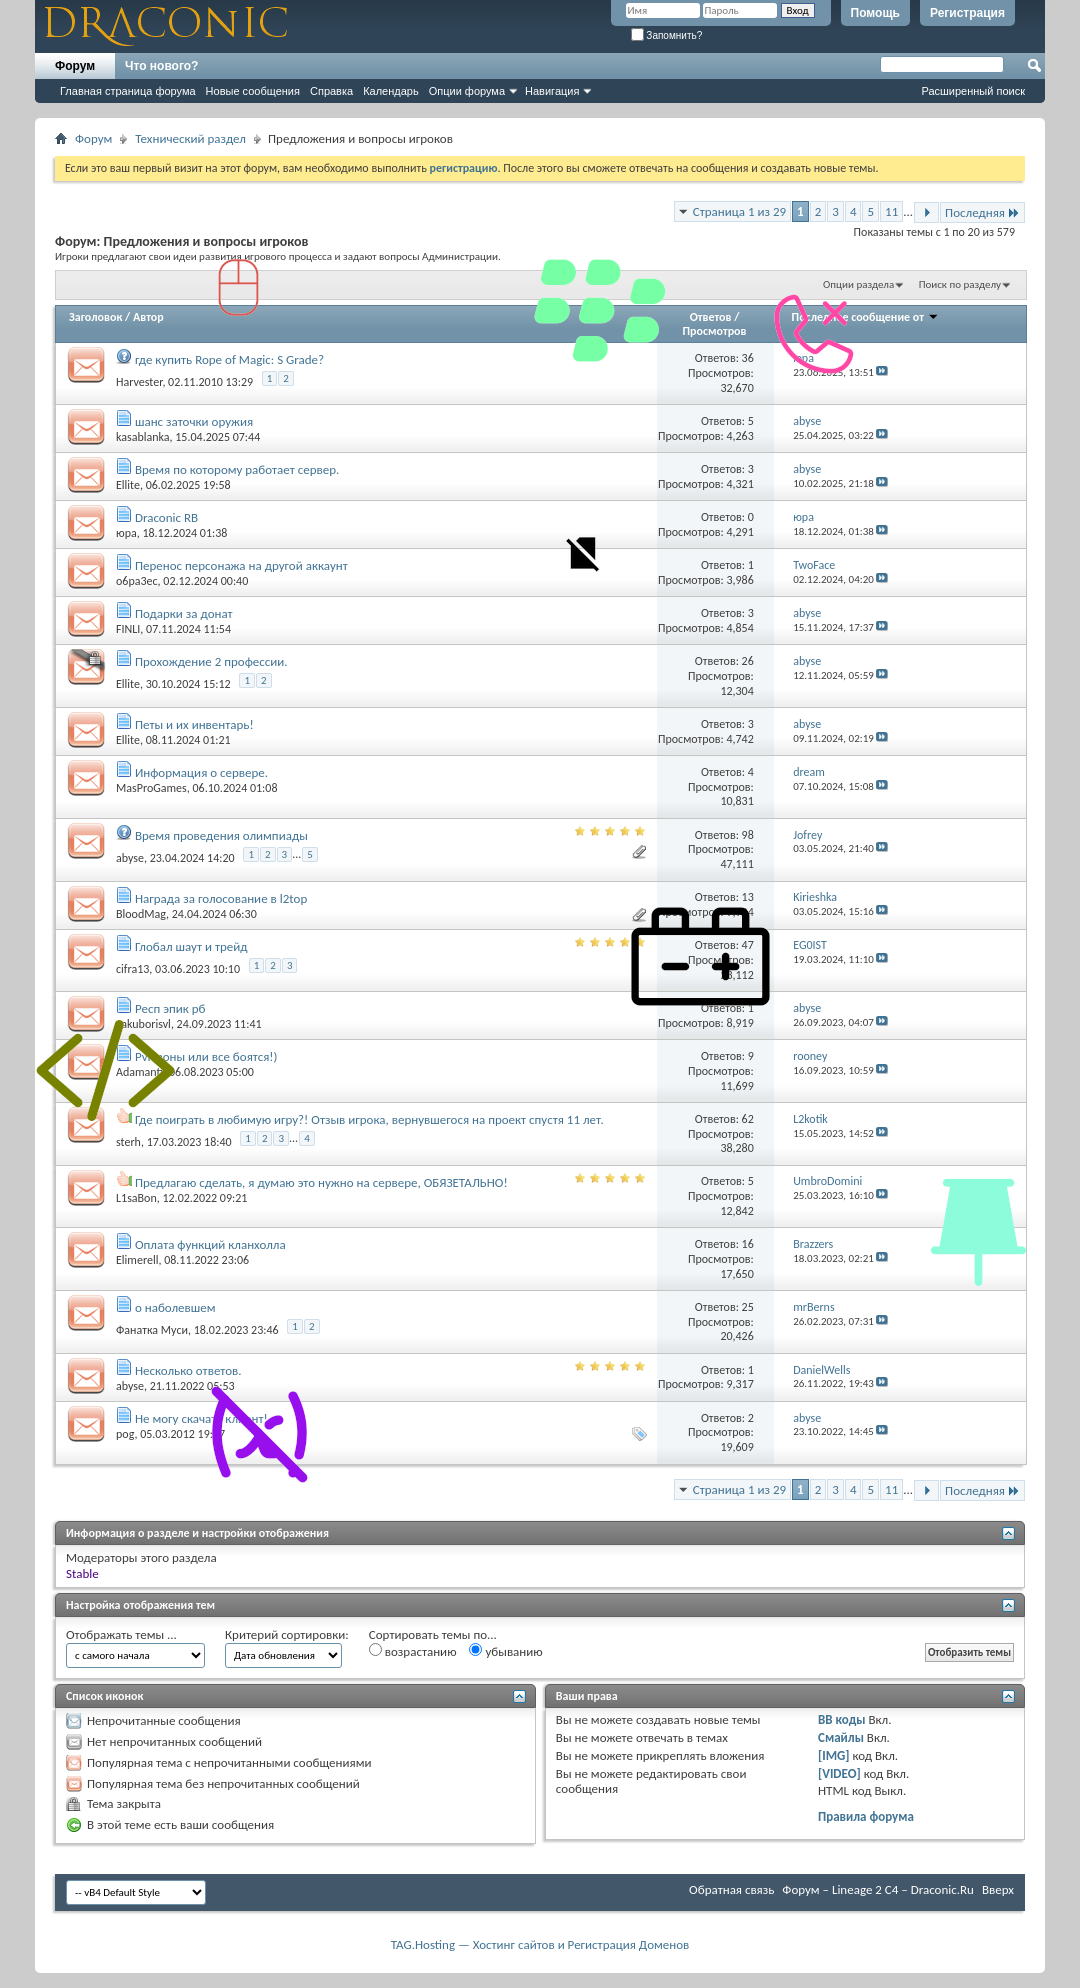 This screenshot has width=1080, height=1988. I want to click on view or edit source code, so click(105, 1070).